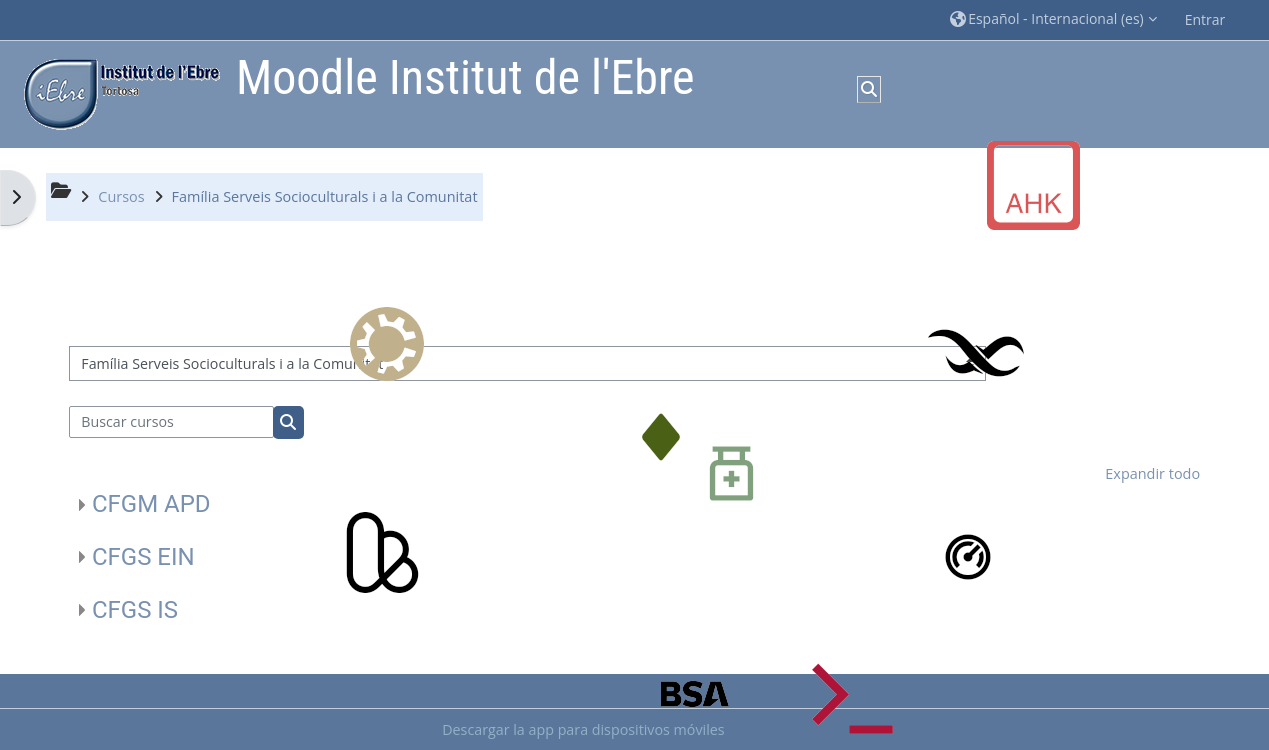 This screenshot has height=750, width=1269. What do you see at coordinates (853, 694) in the screenshot?
I see `open command line interface` at bounding box center [853, 694].